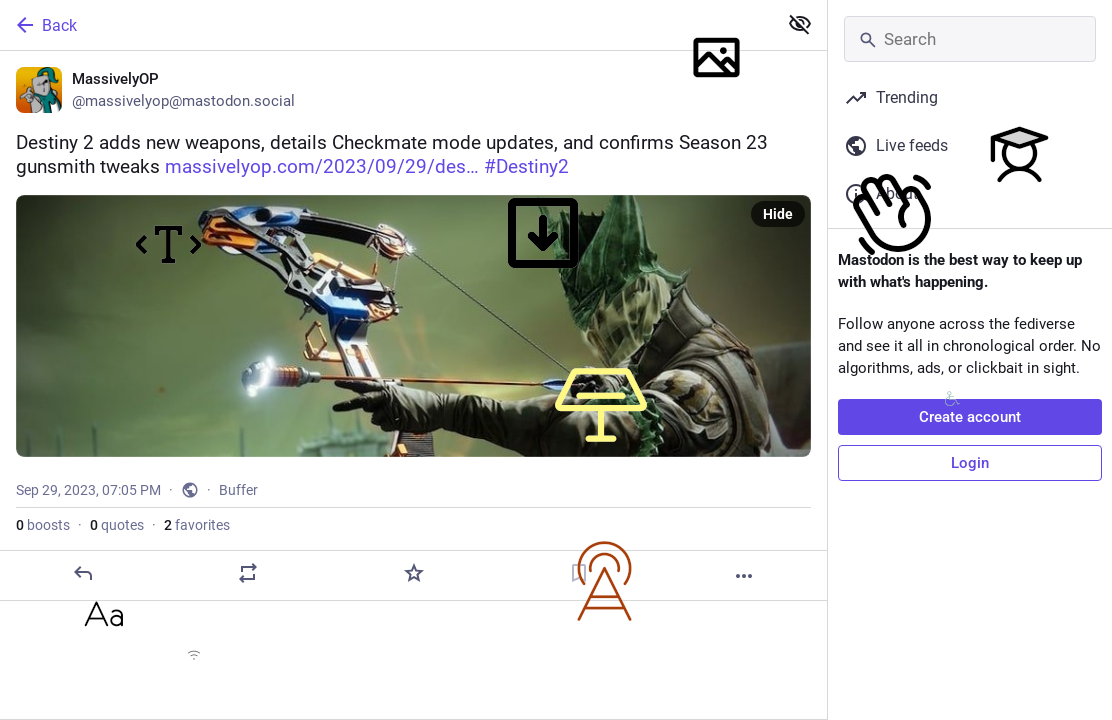 The width and height of the screenshot is (1112, 720). Describe the element at coordinates (892, 213) in the screenshot. I see `send a greeting or say hello` at that location.